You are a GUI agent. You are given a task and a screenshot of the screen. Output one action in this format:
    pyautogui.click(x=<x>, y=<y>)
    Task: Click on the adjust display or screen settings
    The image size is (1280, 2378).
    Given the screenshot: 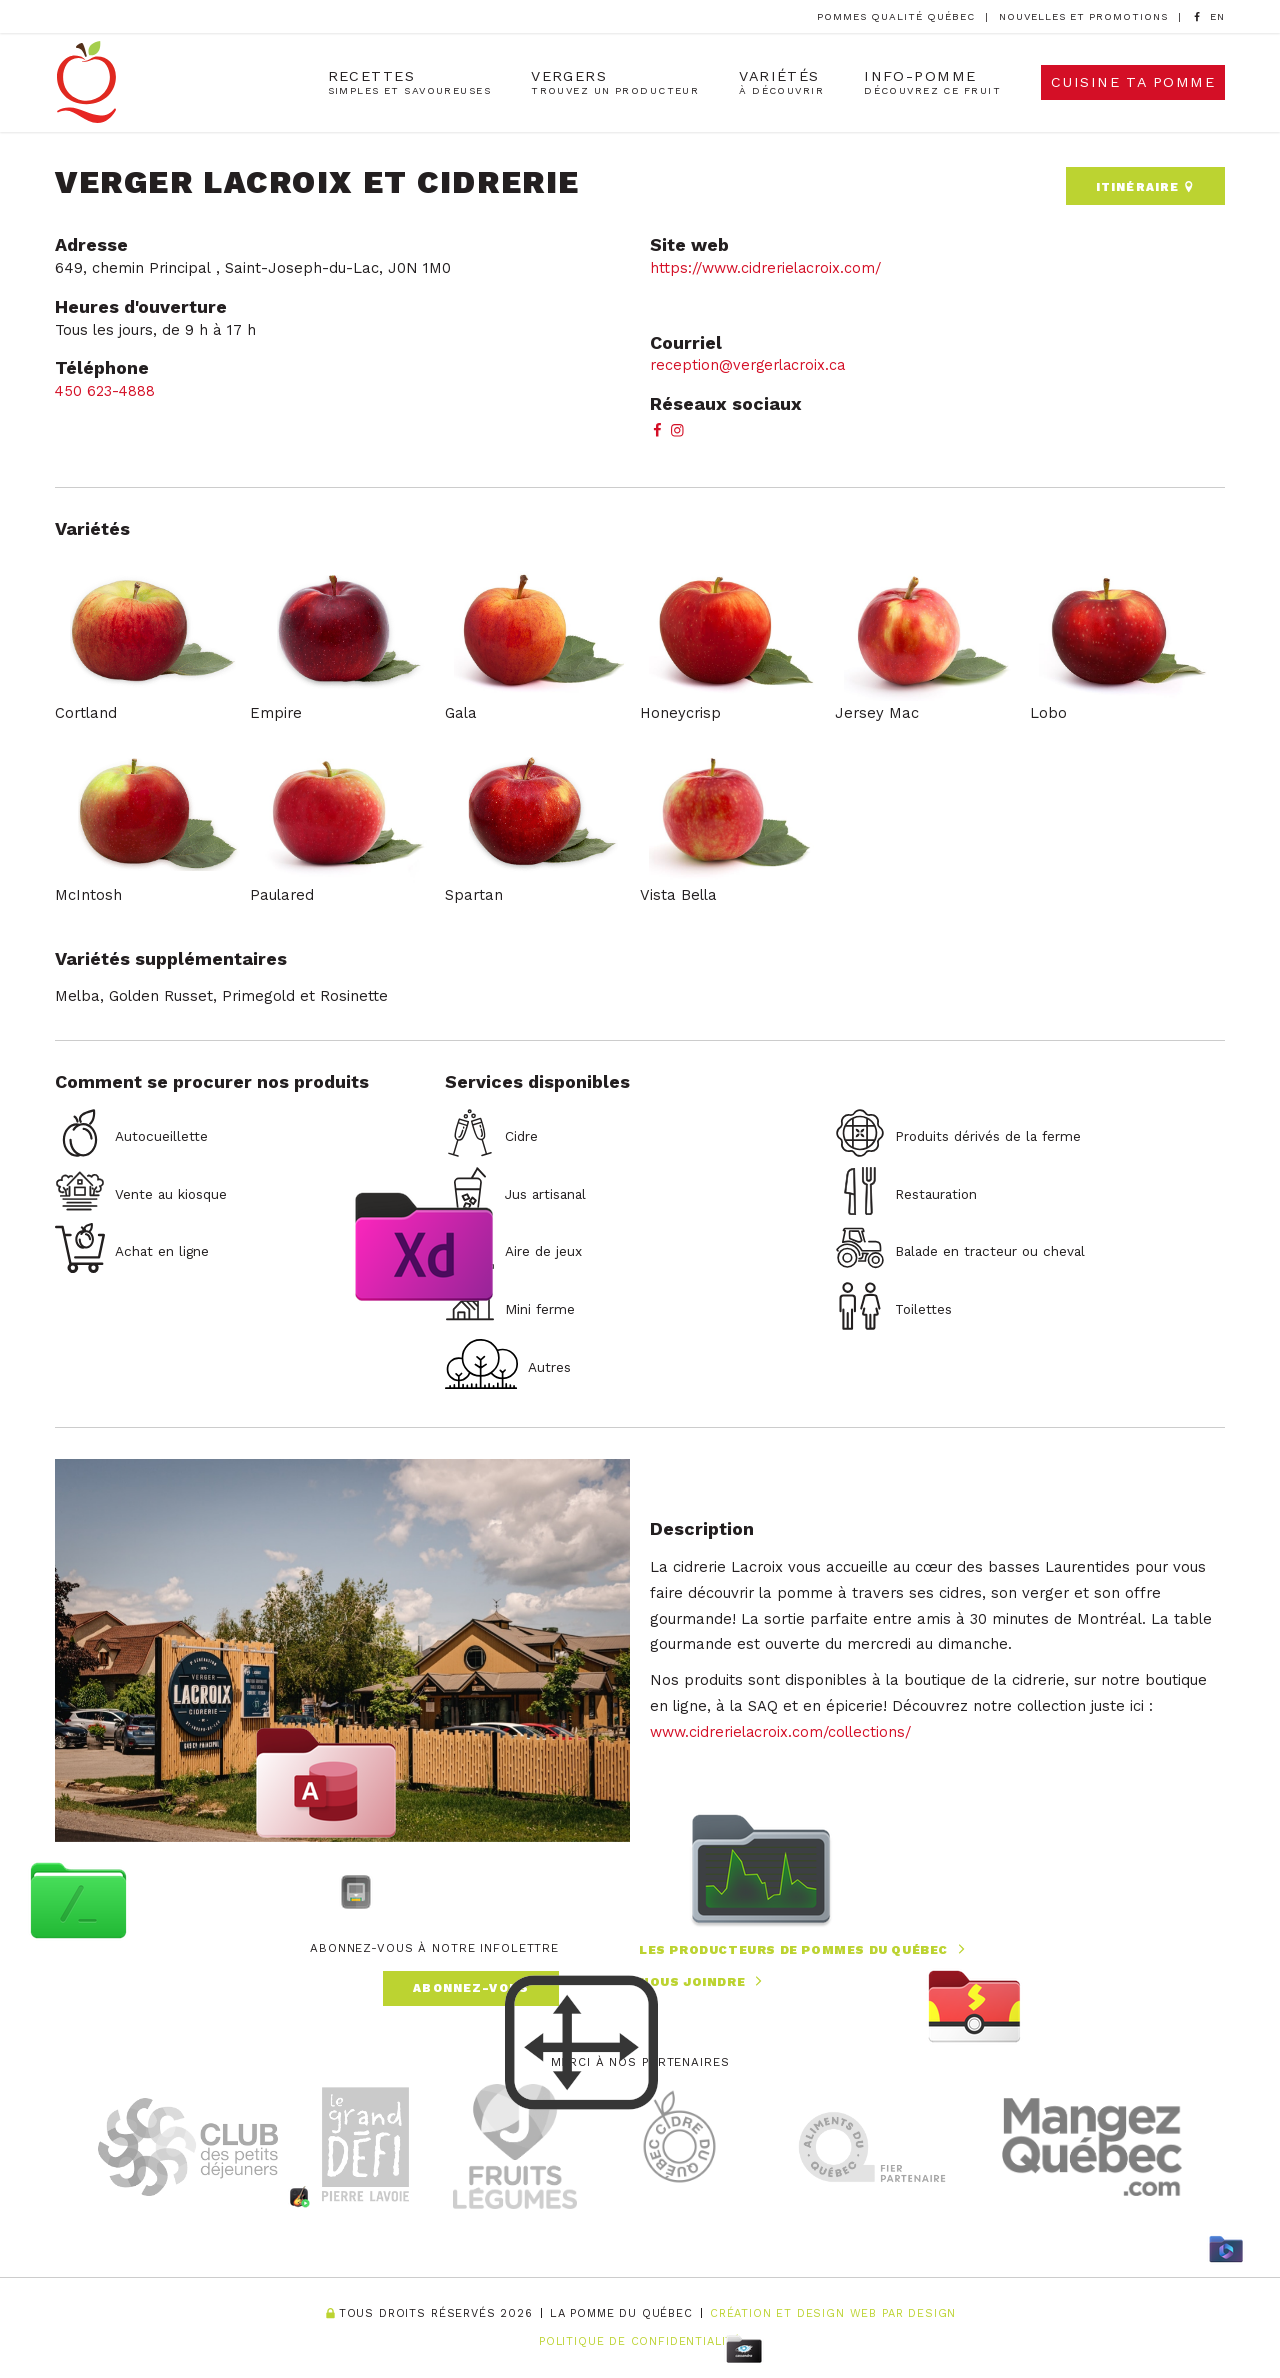 What is the action you would take?
    pyautogui.click(x=581, y=2042)
    